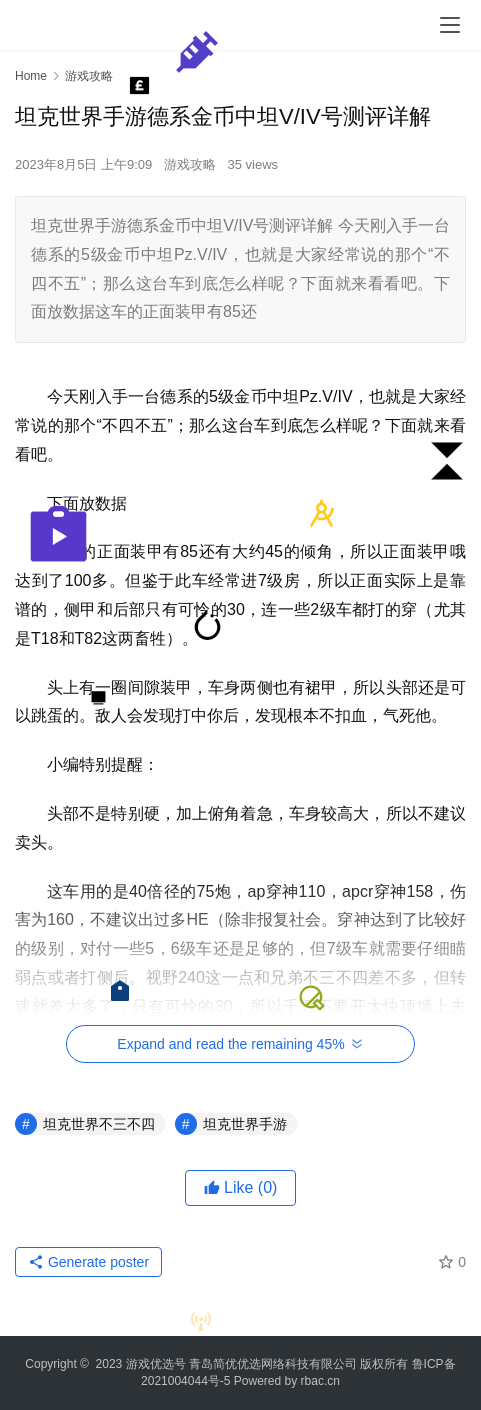  I want to click on start a presentation or slideshow, so click(58, 536).